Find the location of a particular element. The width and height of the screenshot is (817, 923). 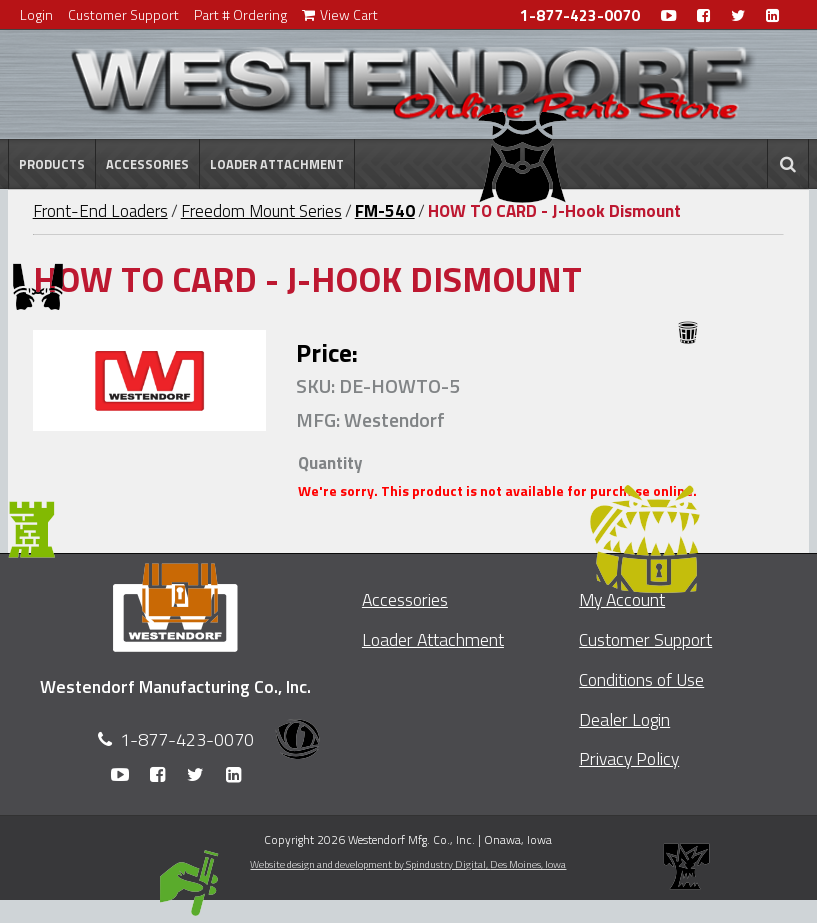

activate beast vision or predator sense mode is located at coordinates (297, 738).